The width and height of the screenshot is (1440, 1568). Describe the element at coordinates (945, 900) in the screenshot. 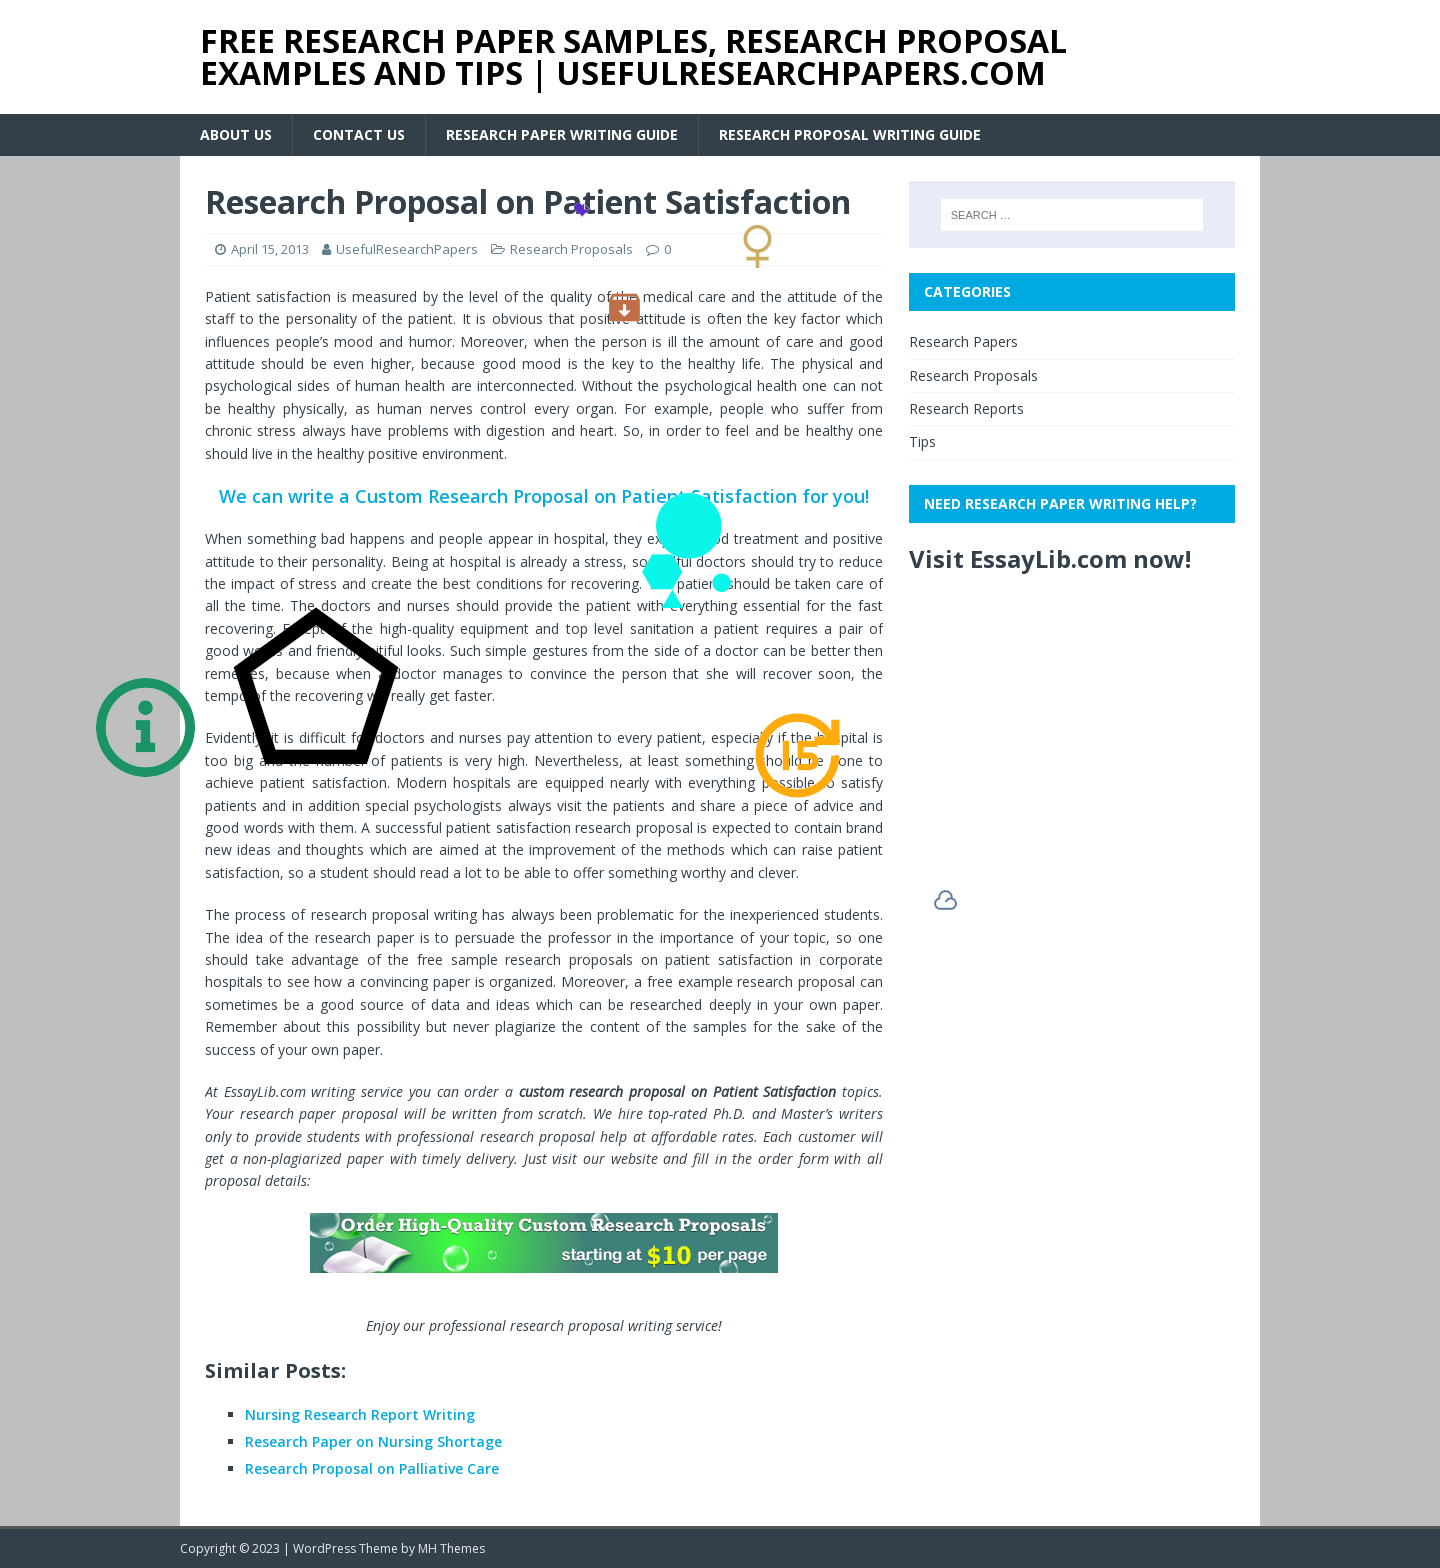

I see `cloud storage or sync status` at that location.